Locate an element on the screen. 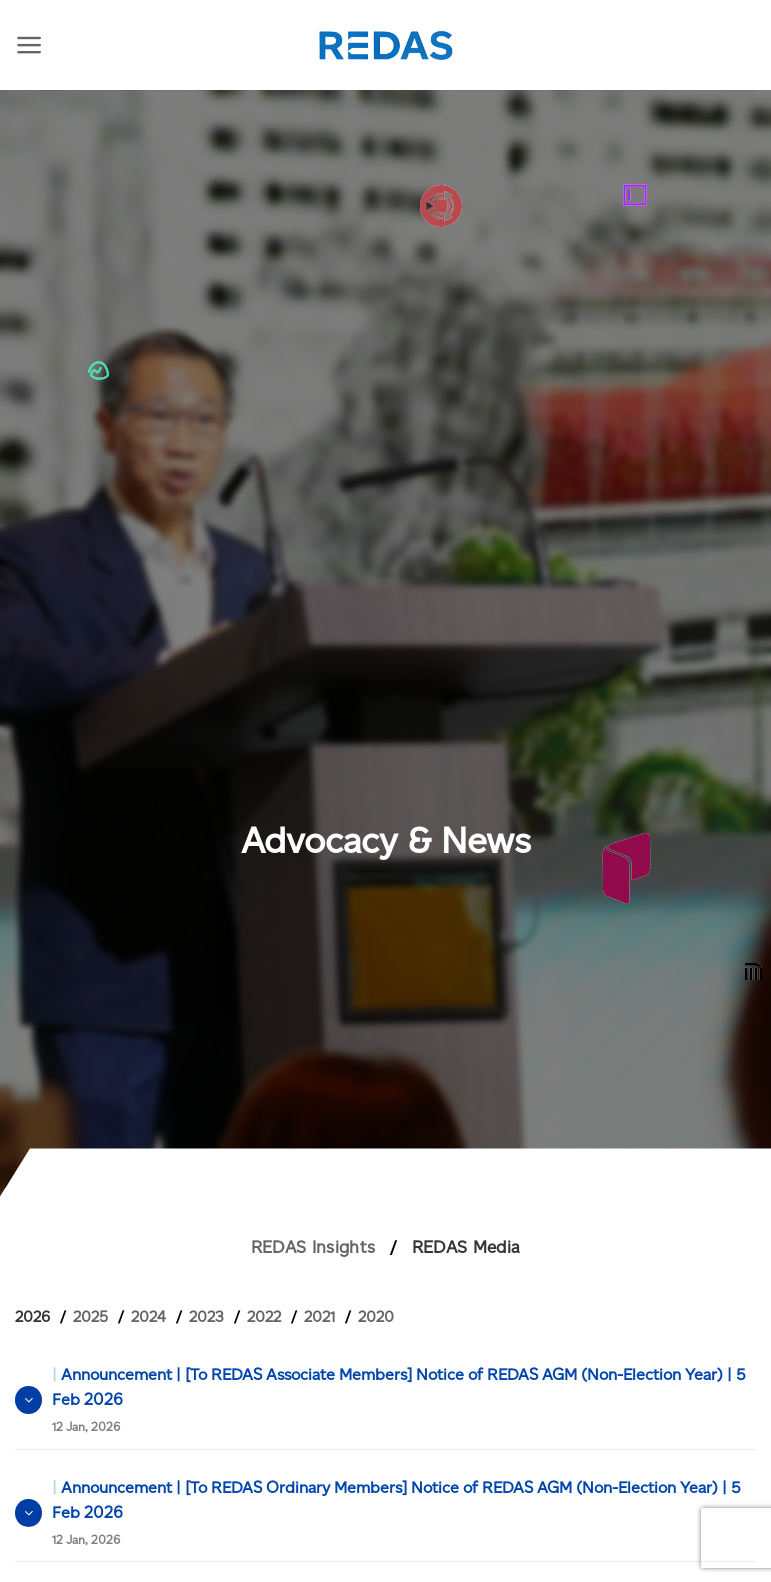  open Basecamp app is located at coordinates (98, 370).